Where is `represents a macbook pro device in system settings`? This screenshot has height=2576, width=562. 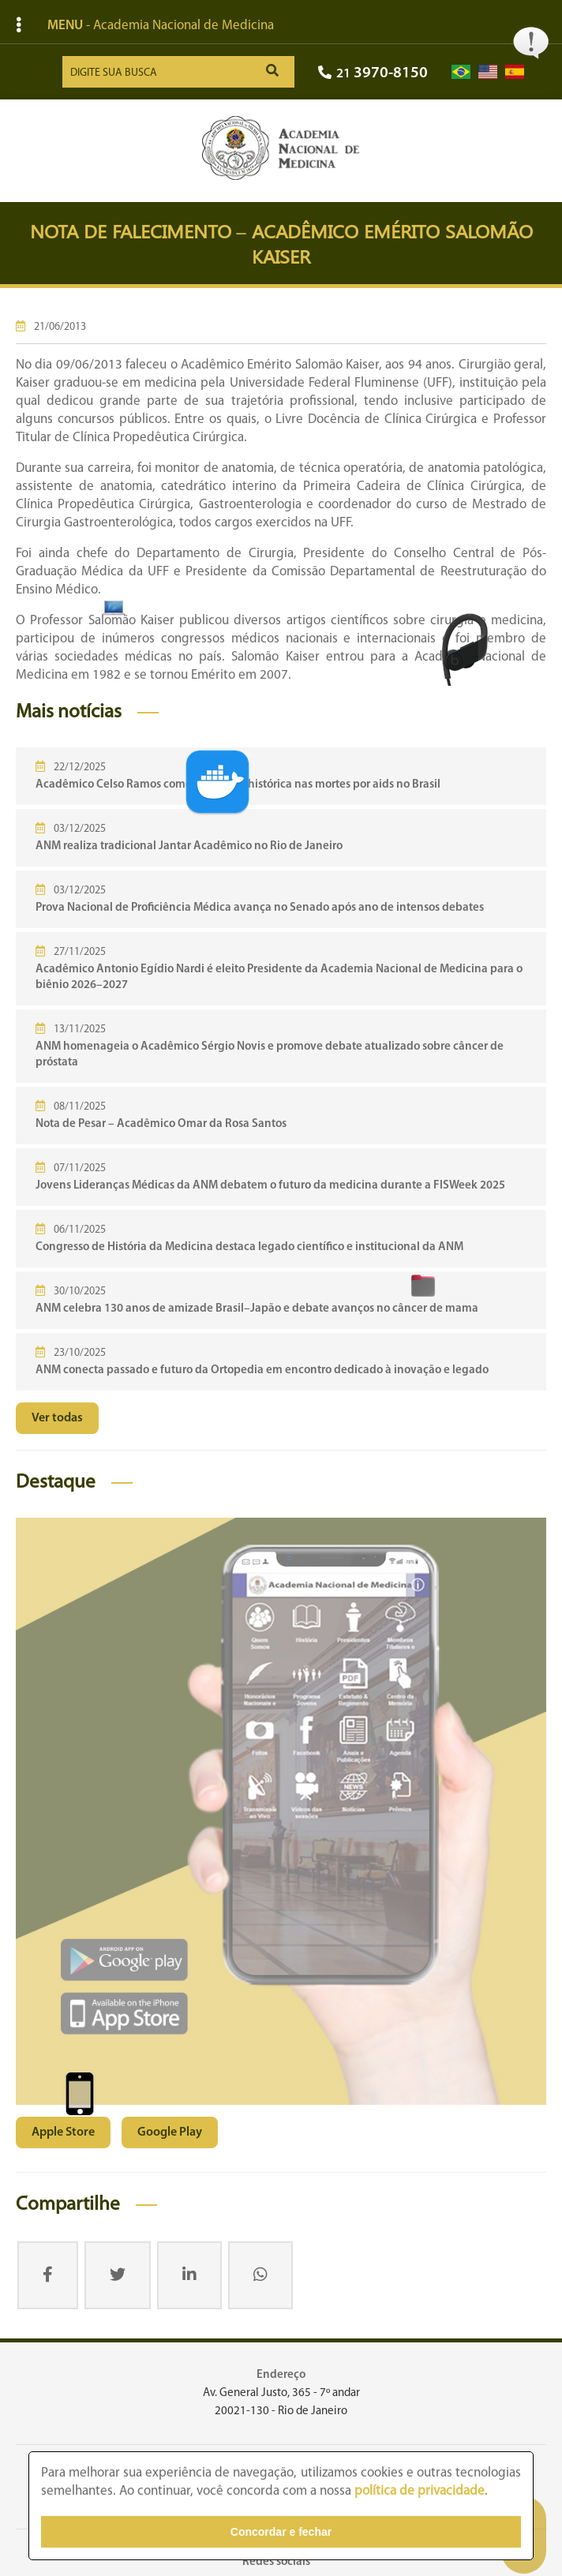 represents a macbook pro device in system settings is located at coordinates (114, 607).